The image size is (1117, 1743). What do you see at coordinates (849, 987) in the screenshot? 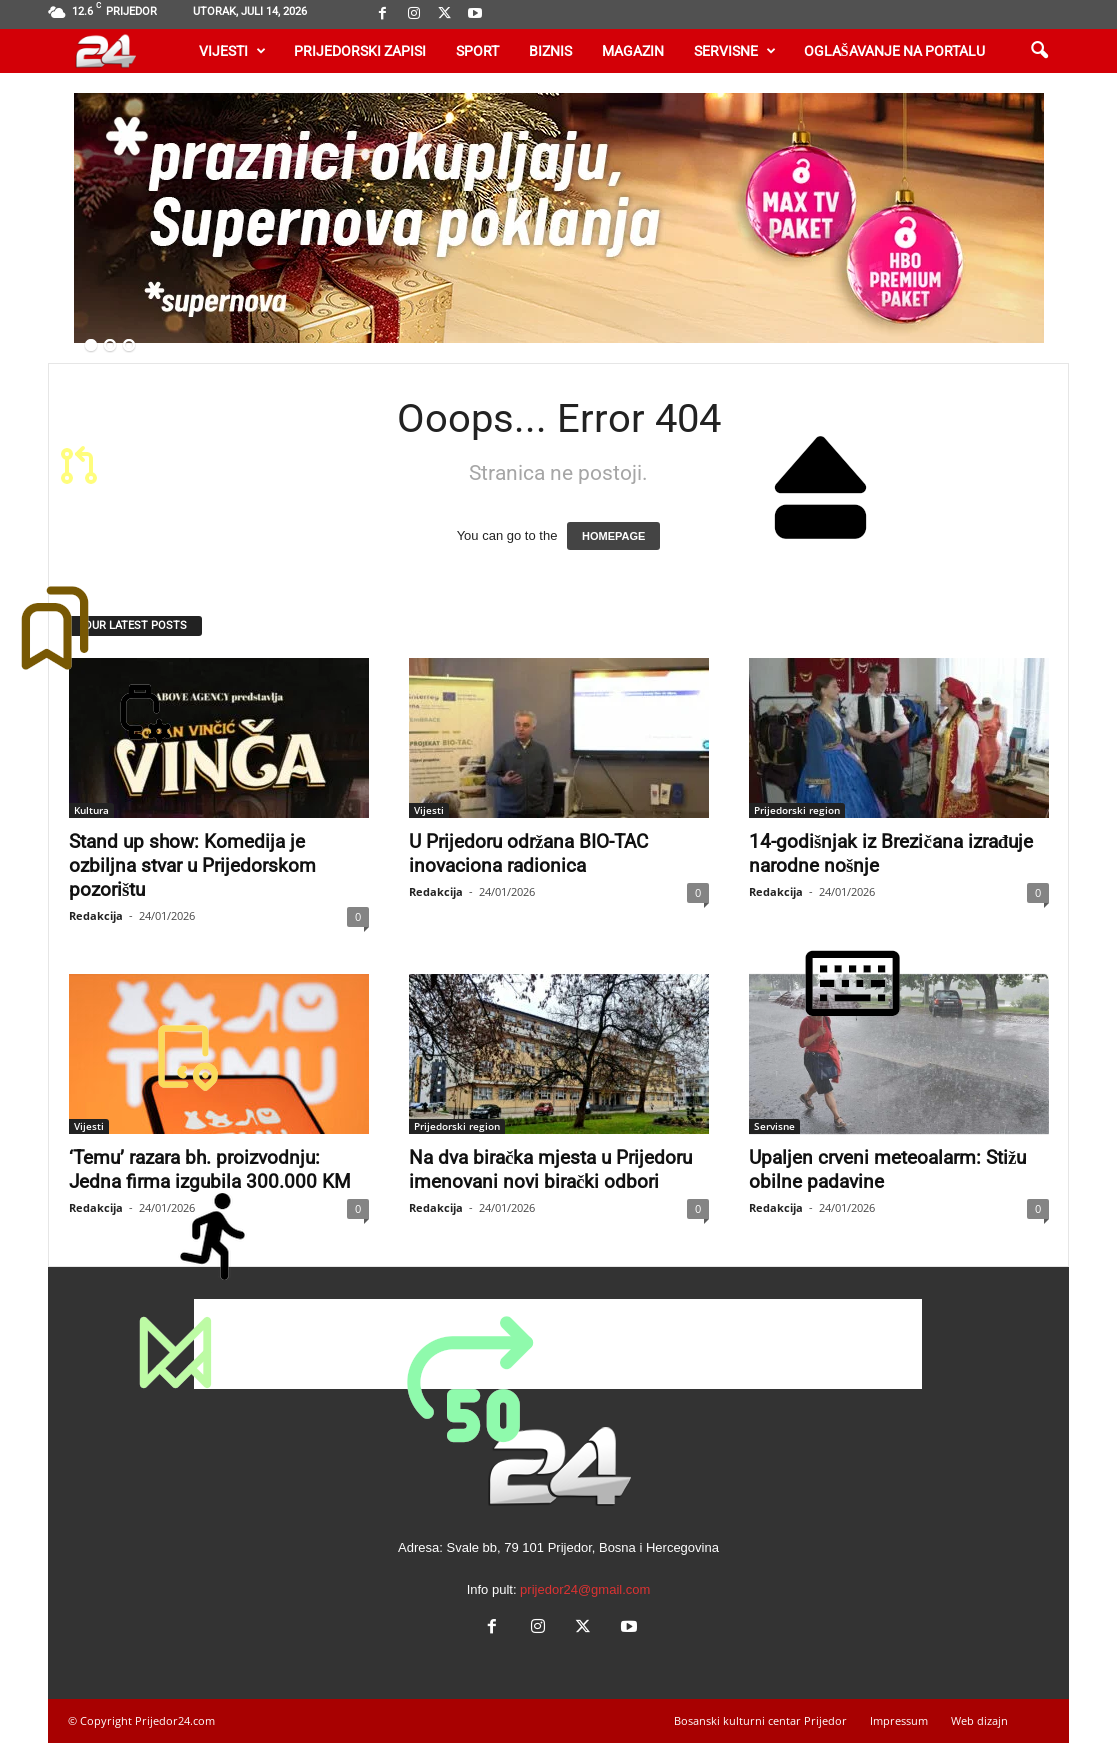
I see `record keyboard input or keystrokes` at bounding box center [849, 987].